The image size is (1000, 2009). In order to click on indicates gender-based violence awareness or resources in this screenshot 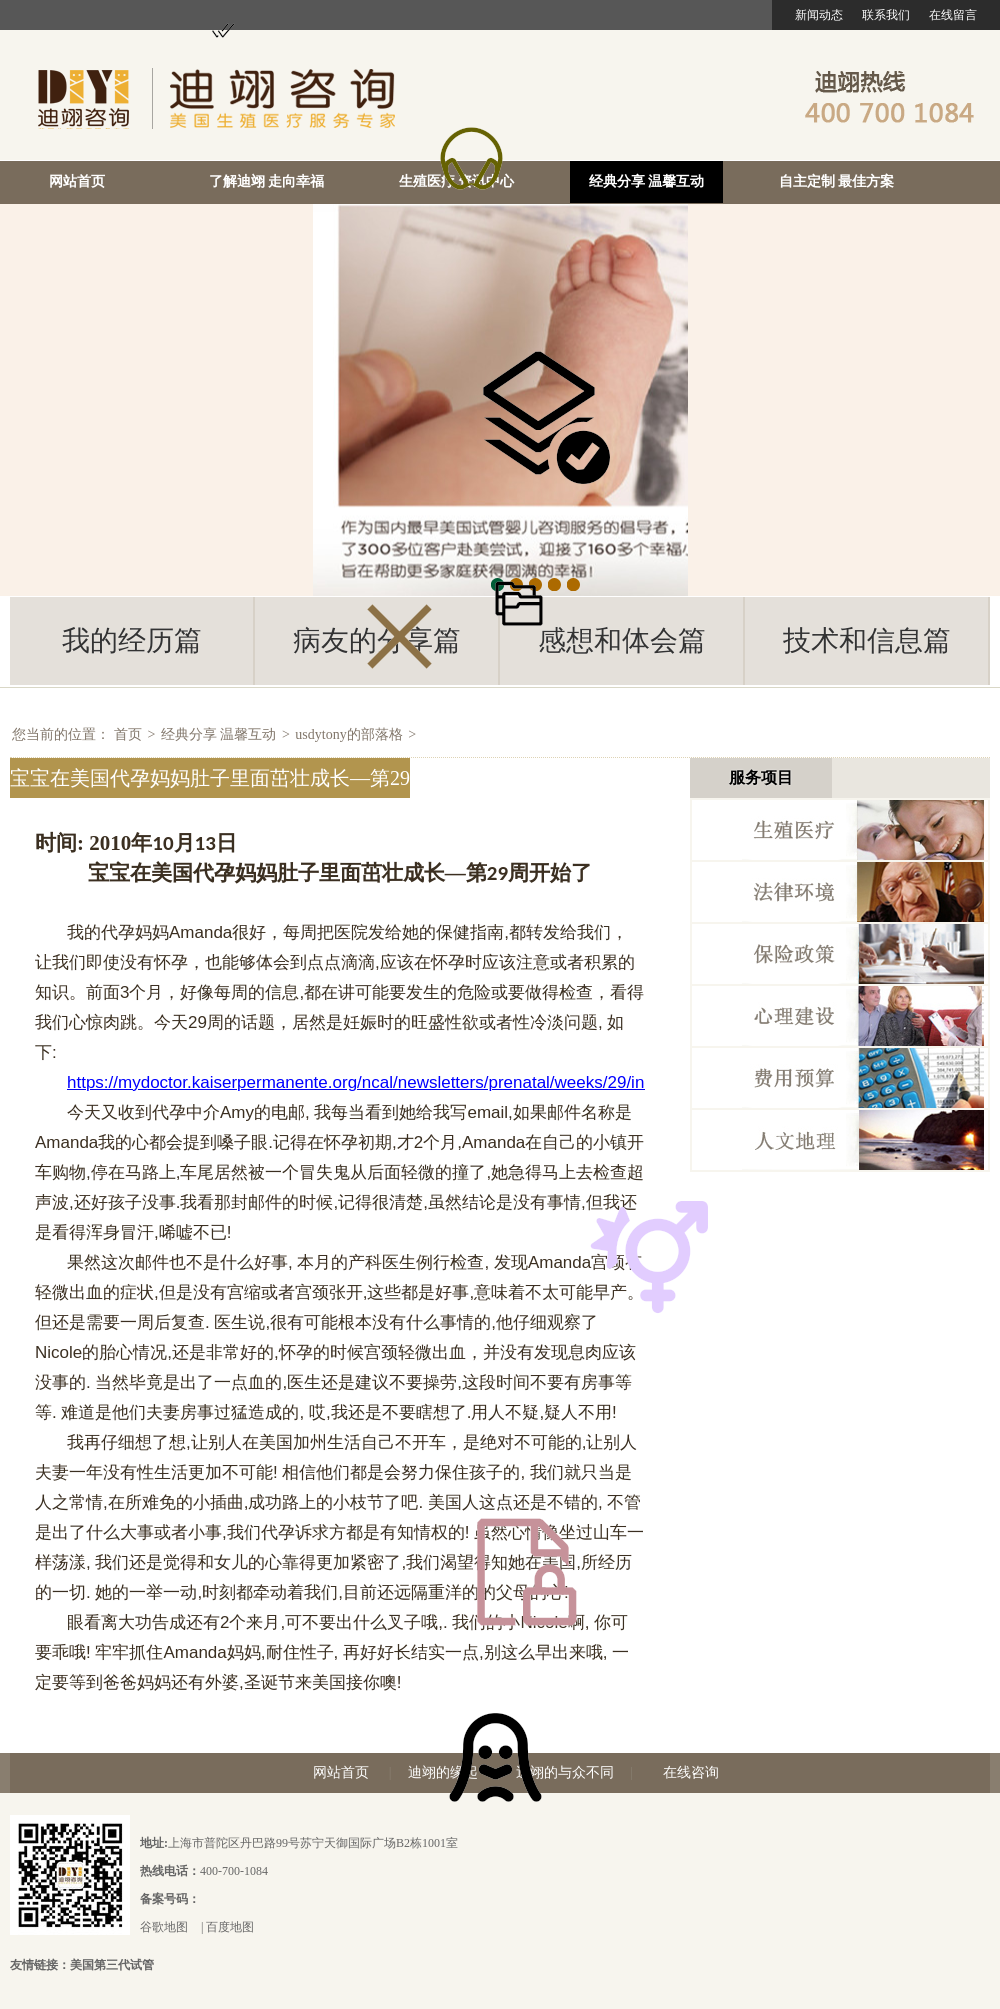, I will do `click(649, 1260)`.